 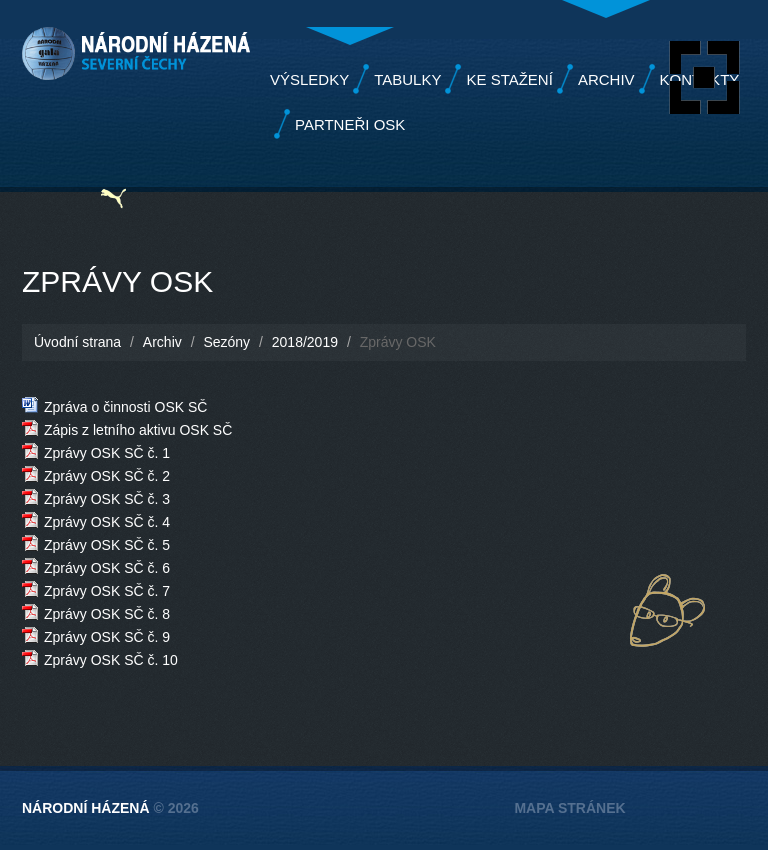 What do you see at coordinates (667, 610) in the screenshot?
I see `editorconfig project logo` at bounding box center [667, 610].